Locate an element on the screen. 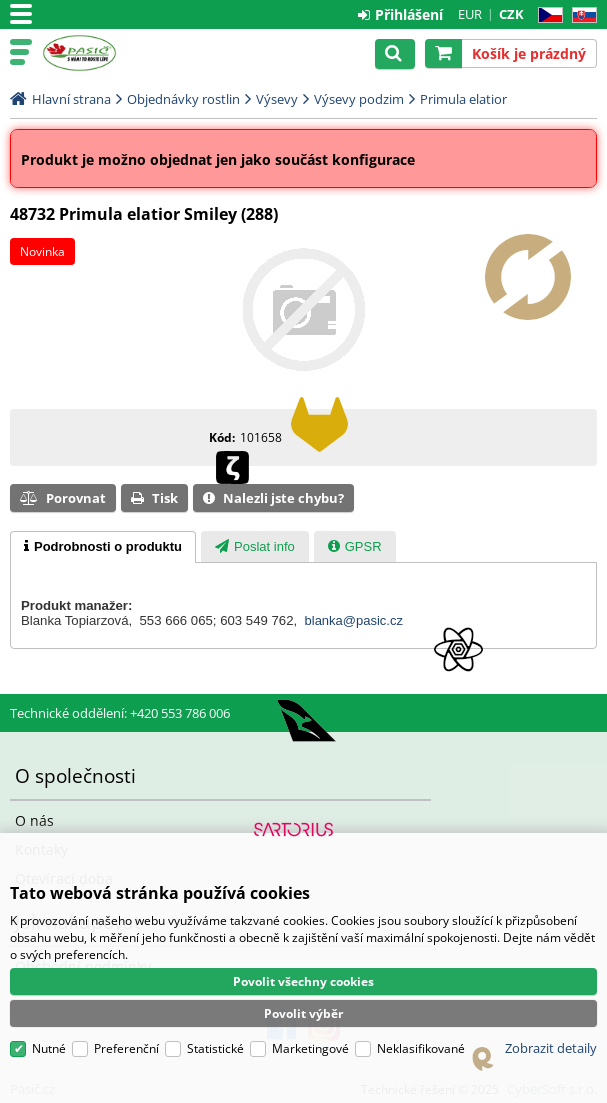 This screenshot has width=607, height=1103. open the Rapid API platform is located at coordinates (483, 1059).